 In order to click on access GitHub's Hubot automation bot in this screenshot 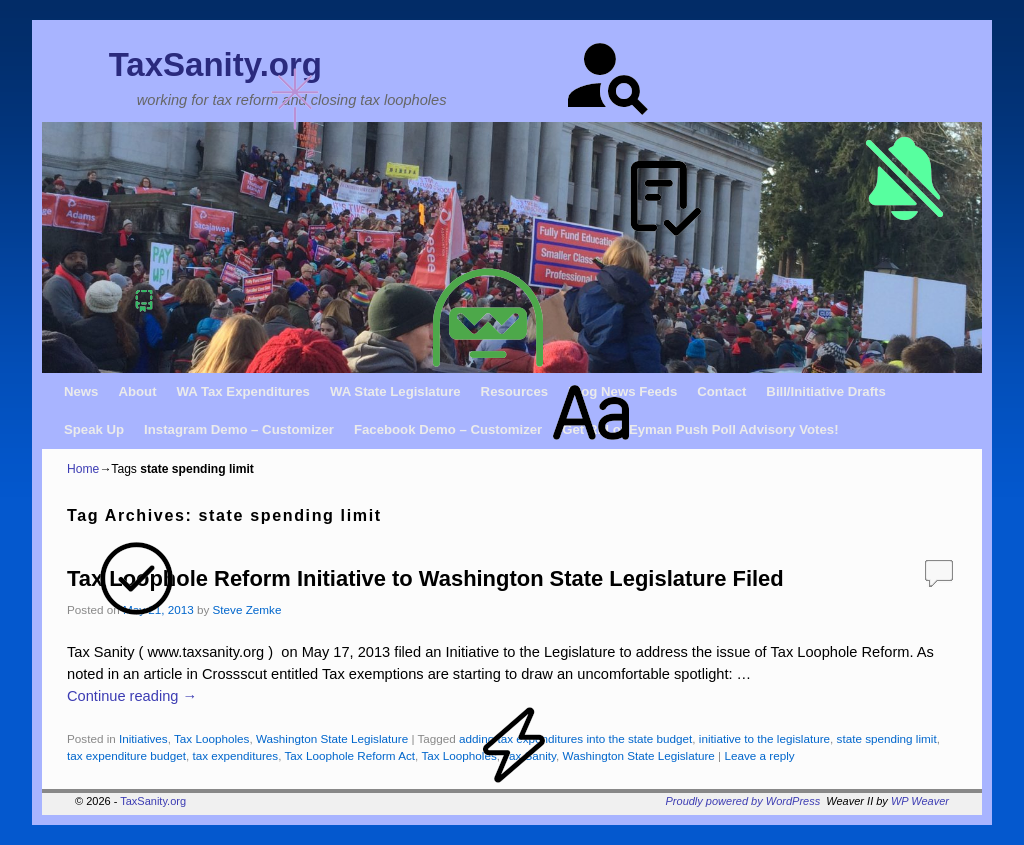, I will do `click(488, 319)`.